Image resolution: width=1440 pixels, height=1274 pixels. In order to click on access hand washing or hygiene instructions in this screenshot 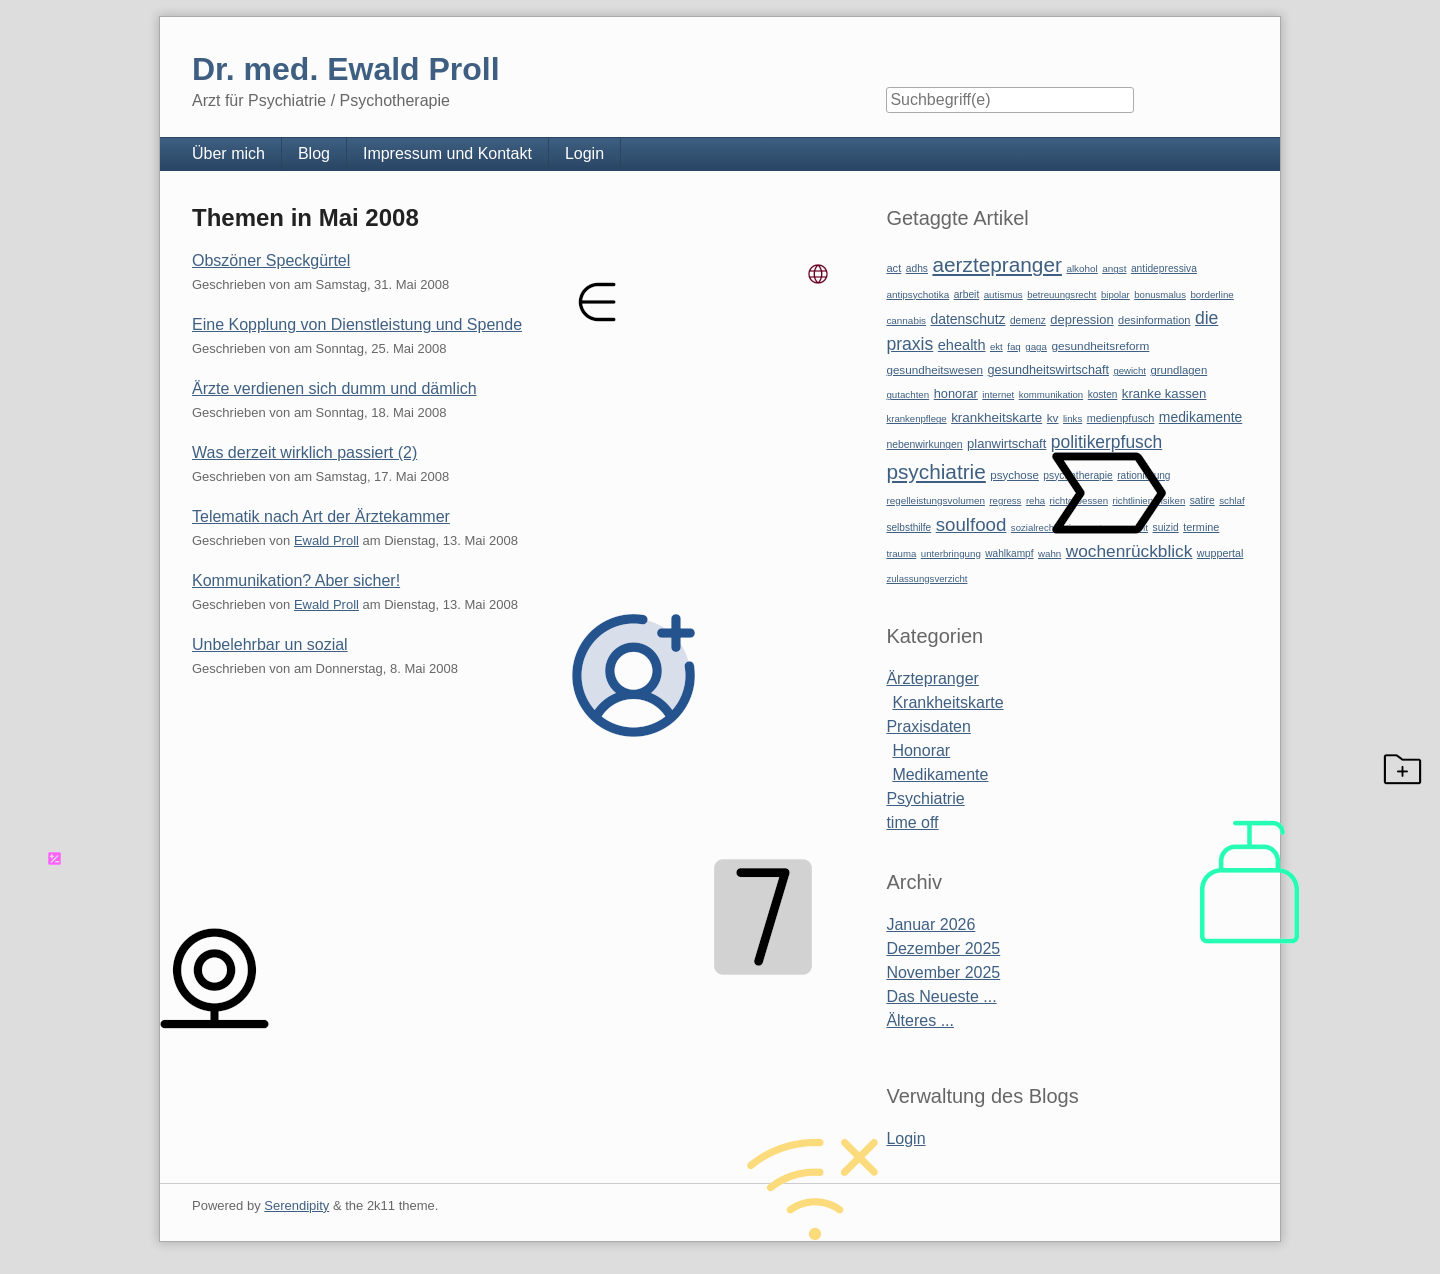, I will do `click(1249, 884)`.